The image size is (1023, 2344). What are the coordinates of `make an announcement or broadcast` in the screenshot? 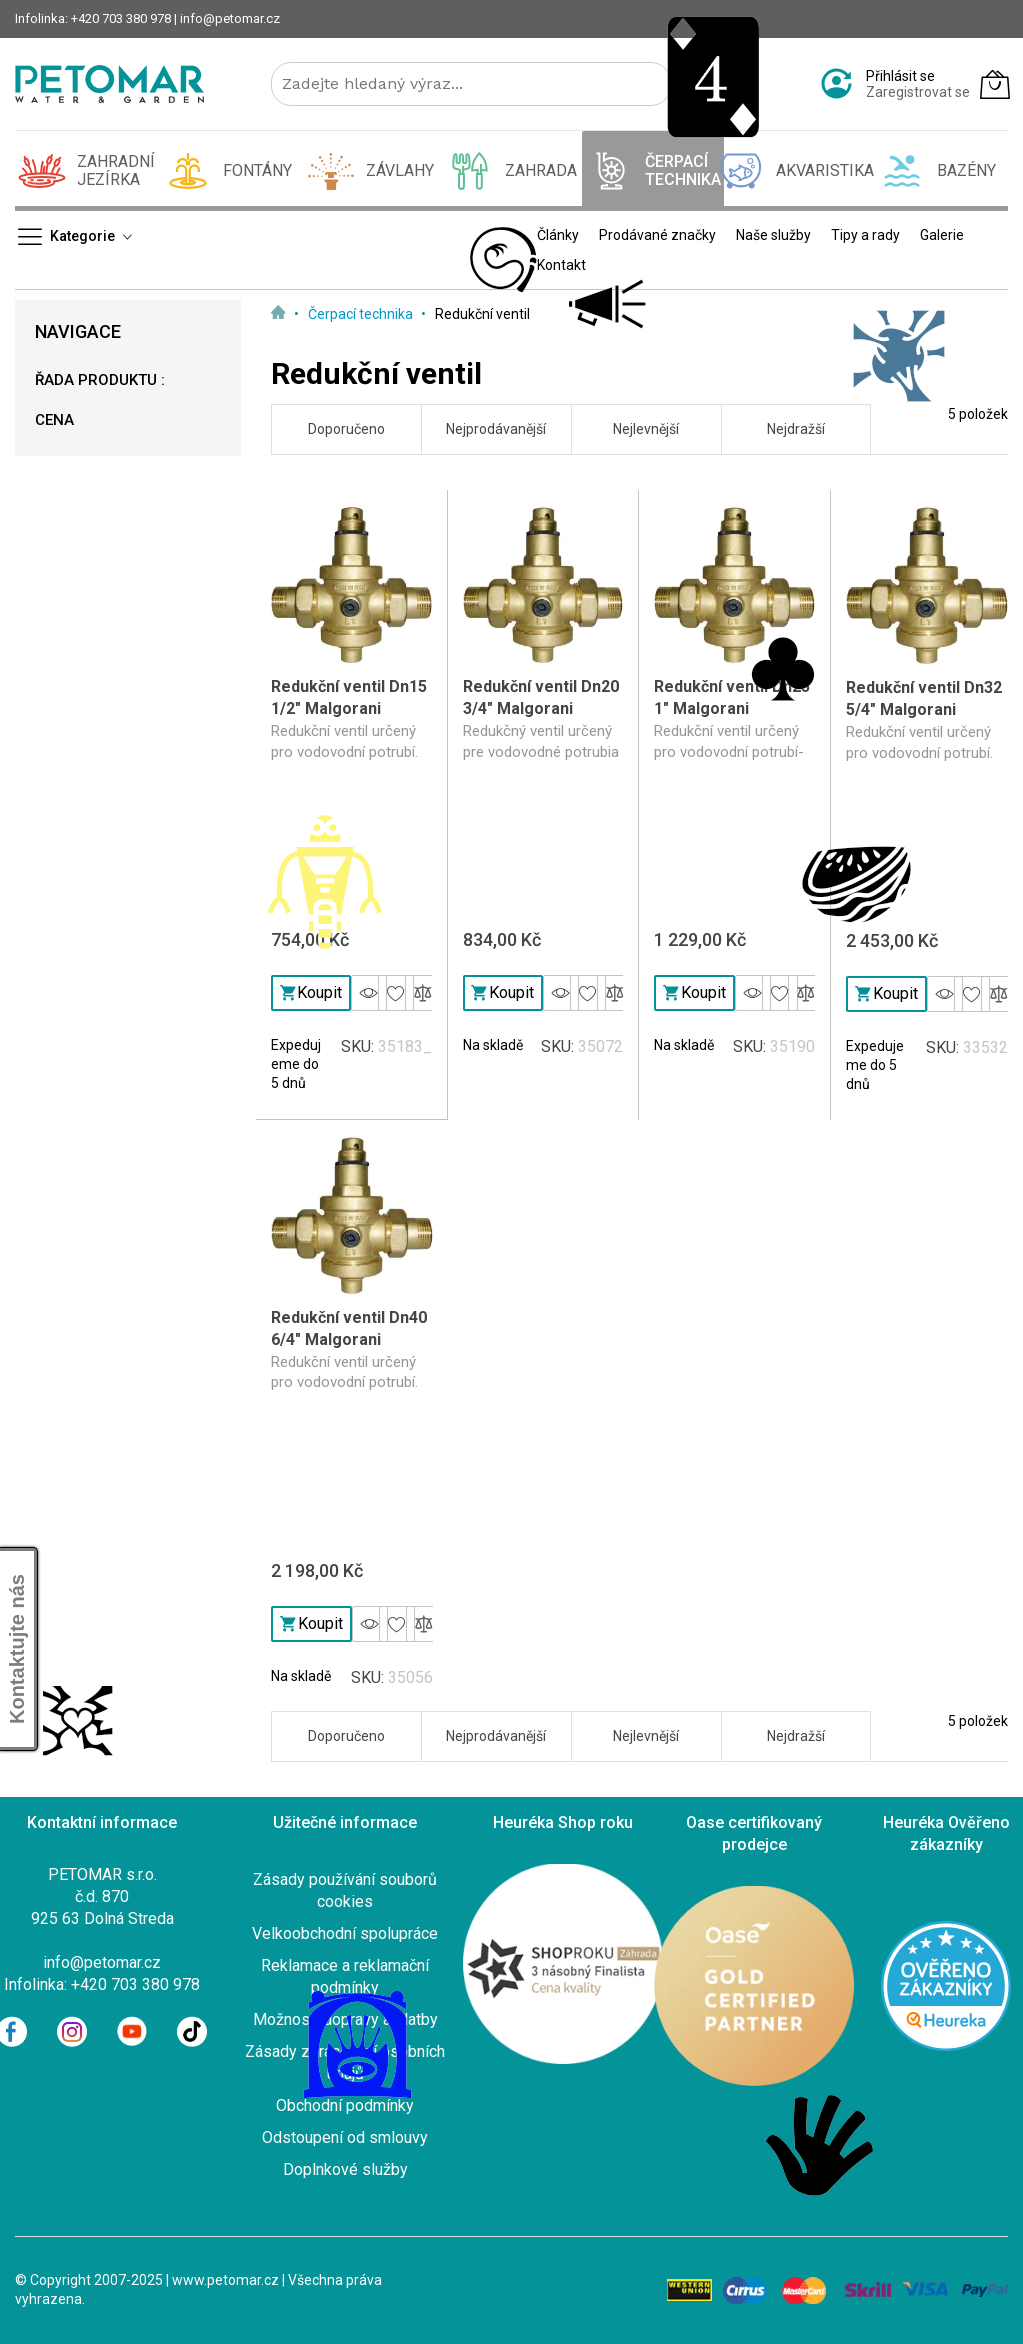 It's located at (608, 304).